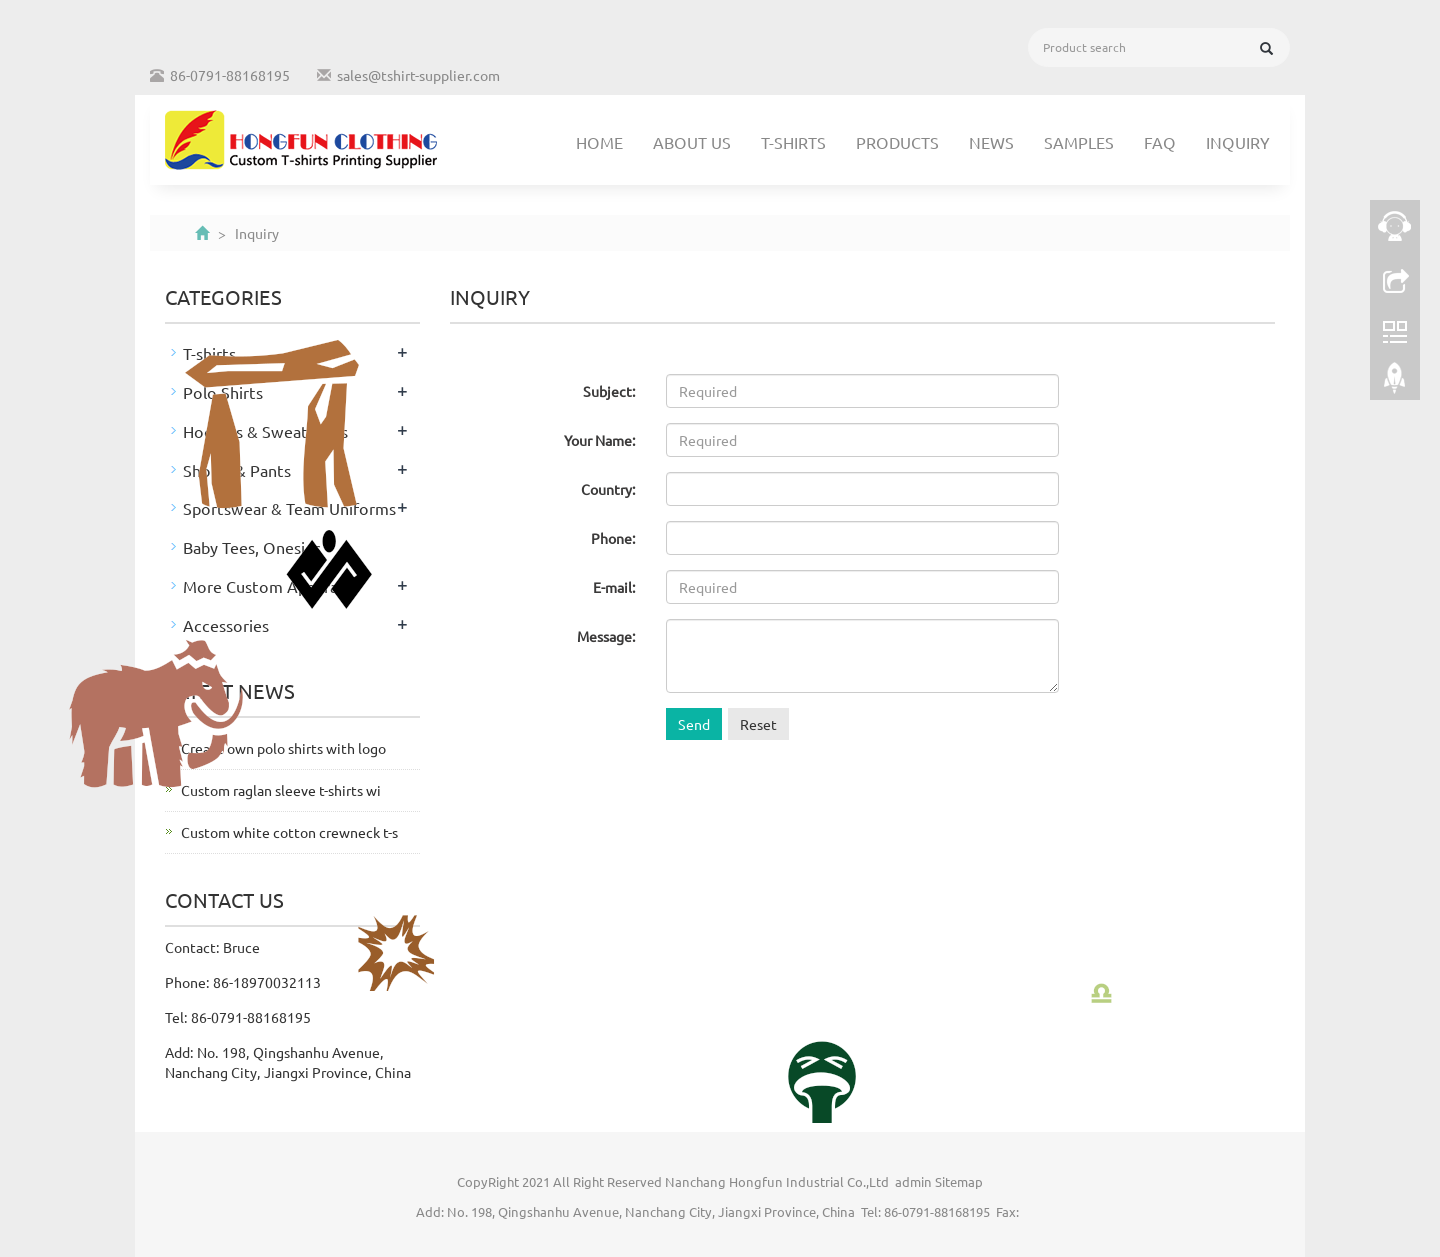 The width and height of the screenshot is (1440, 1257). Describe the element at coordinates (396, 953) in the screenshot. I see `indicates a splat or impact effect in gameplay` at that location.